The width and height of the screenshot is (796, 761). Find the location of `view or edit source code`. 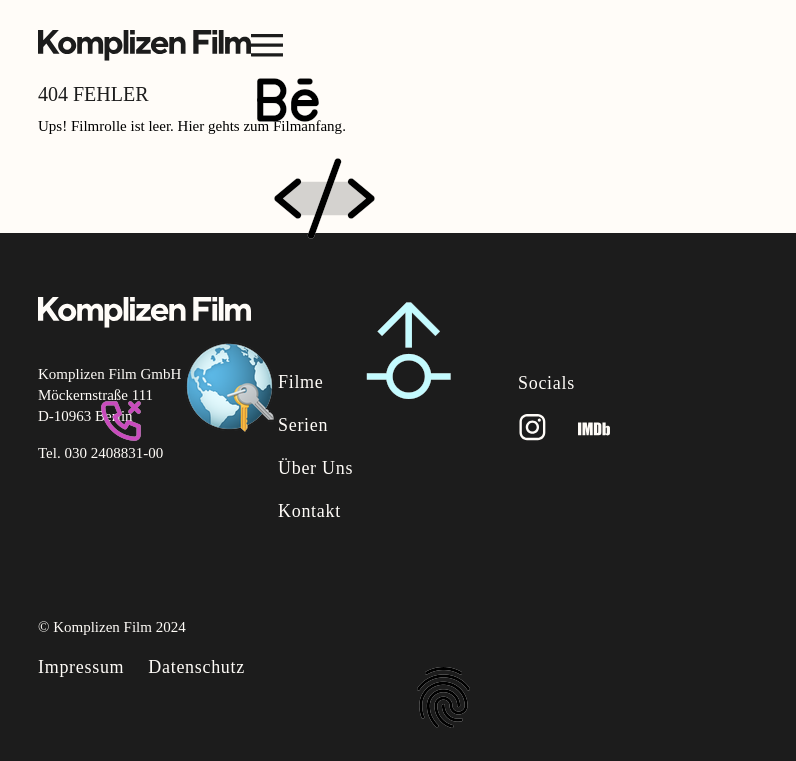

view or edit source code is located at coordinates (324, 198).